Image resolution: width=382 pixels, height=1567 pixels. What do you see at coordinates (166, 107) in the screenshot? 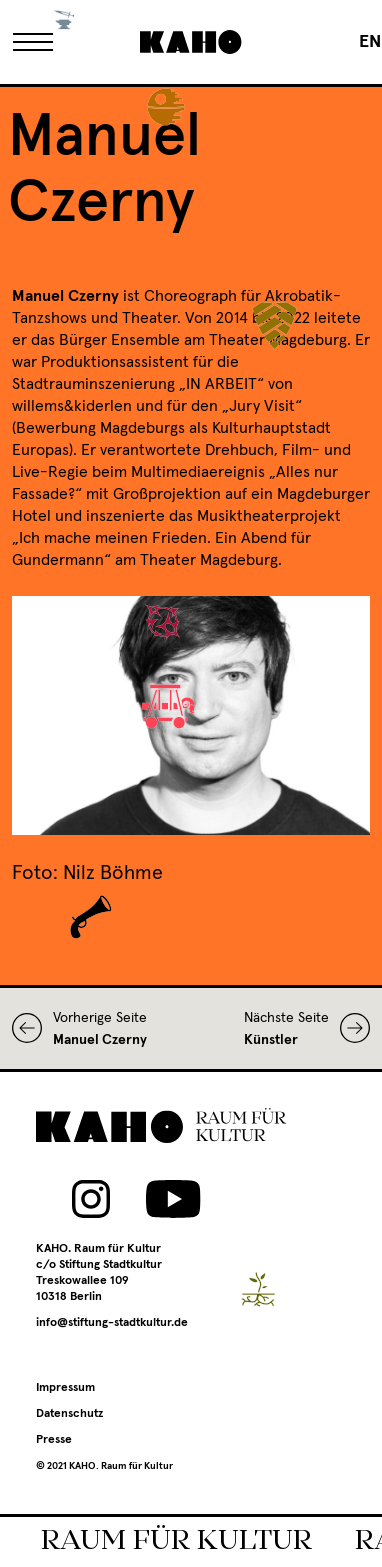
I see `Death Star icon from Star Wars franchise` at bounding box center [166, 107].